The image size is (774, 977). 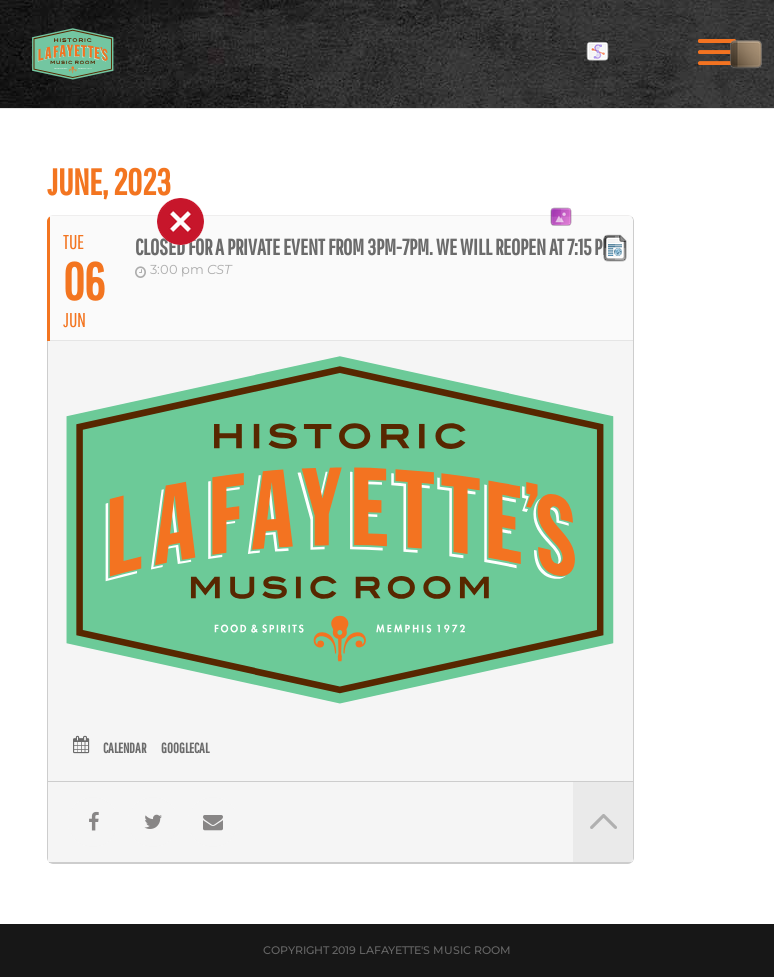 What do you see at coordinates (561, 216) in the screenshot?
I see `indicates an image file type` at bounding box center [561, 216].